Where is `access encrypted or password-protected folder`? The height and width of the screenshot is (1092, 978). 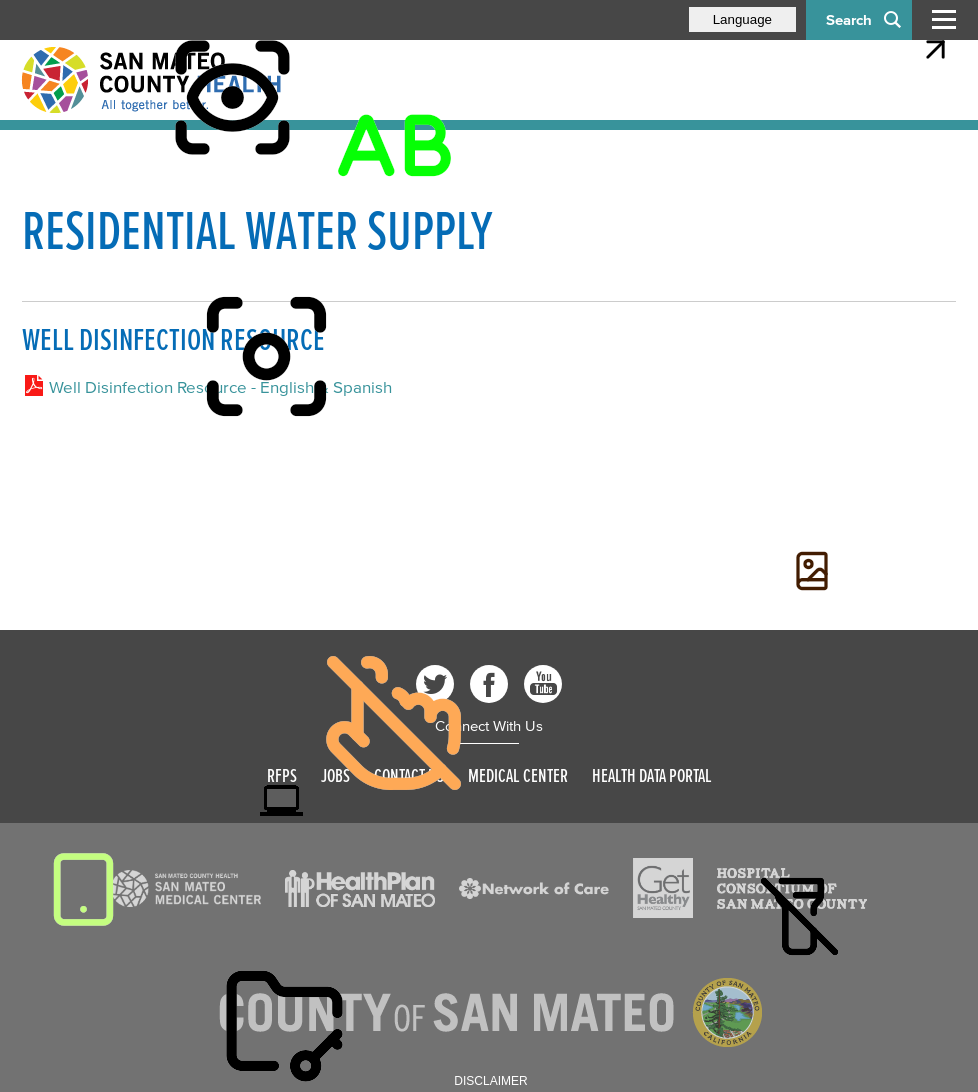
access encrypted or password-protected folder is located at coordinates (284, 1023).